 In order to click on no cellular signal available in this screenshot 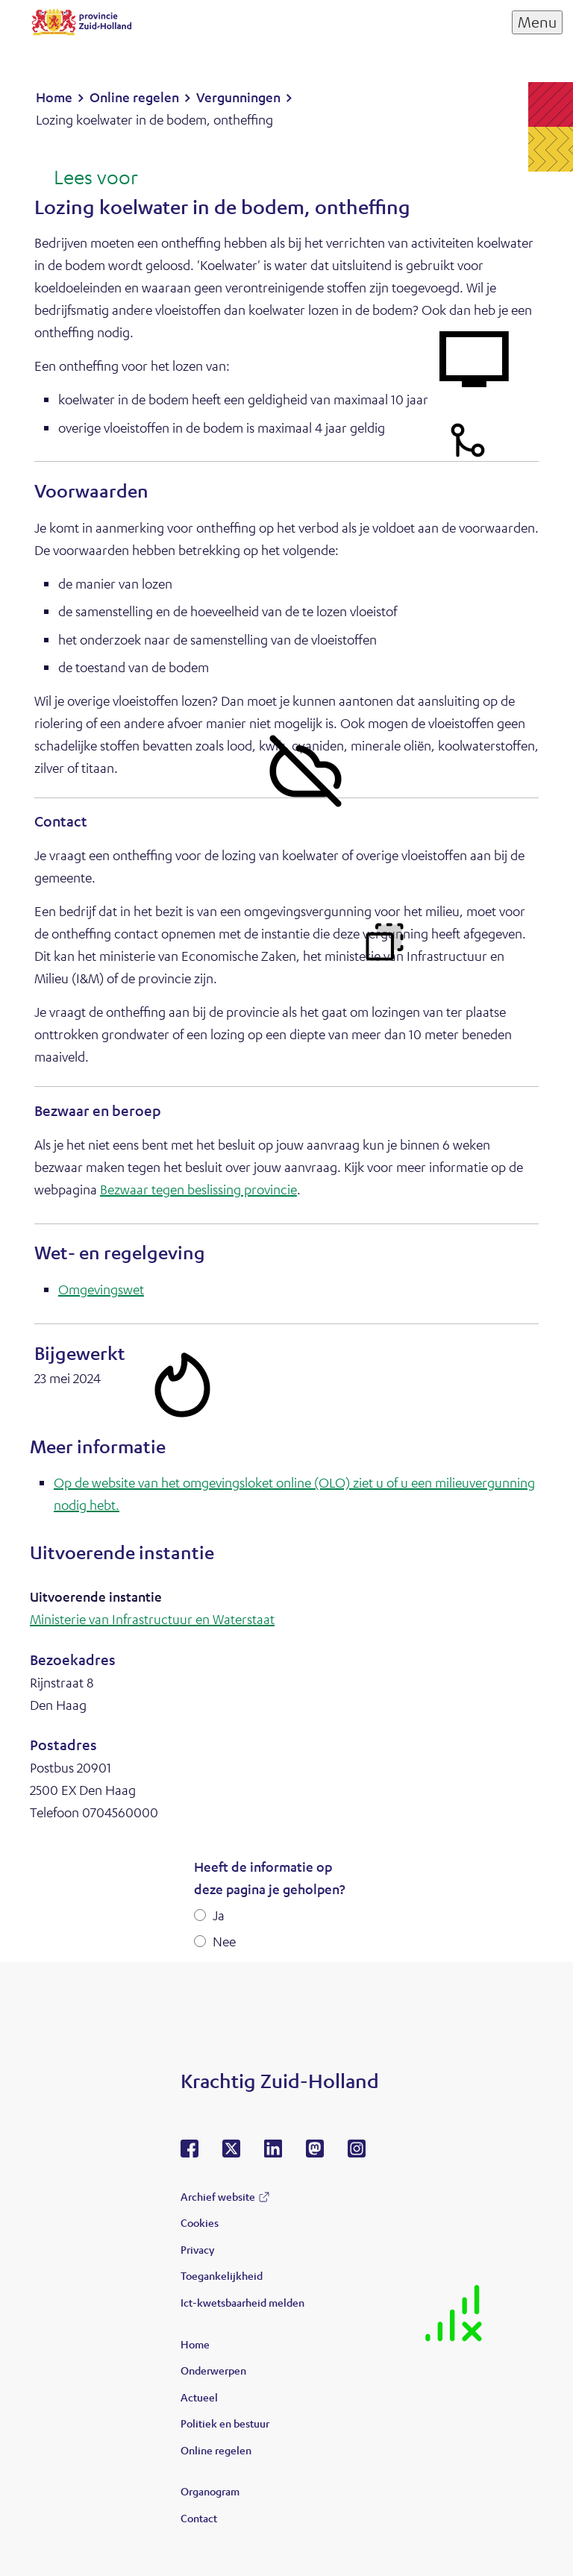, I will do `click(454, 2316)`.